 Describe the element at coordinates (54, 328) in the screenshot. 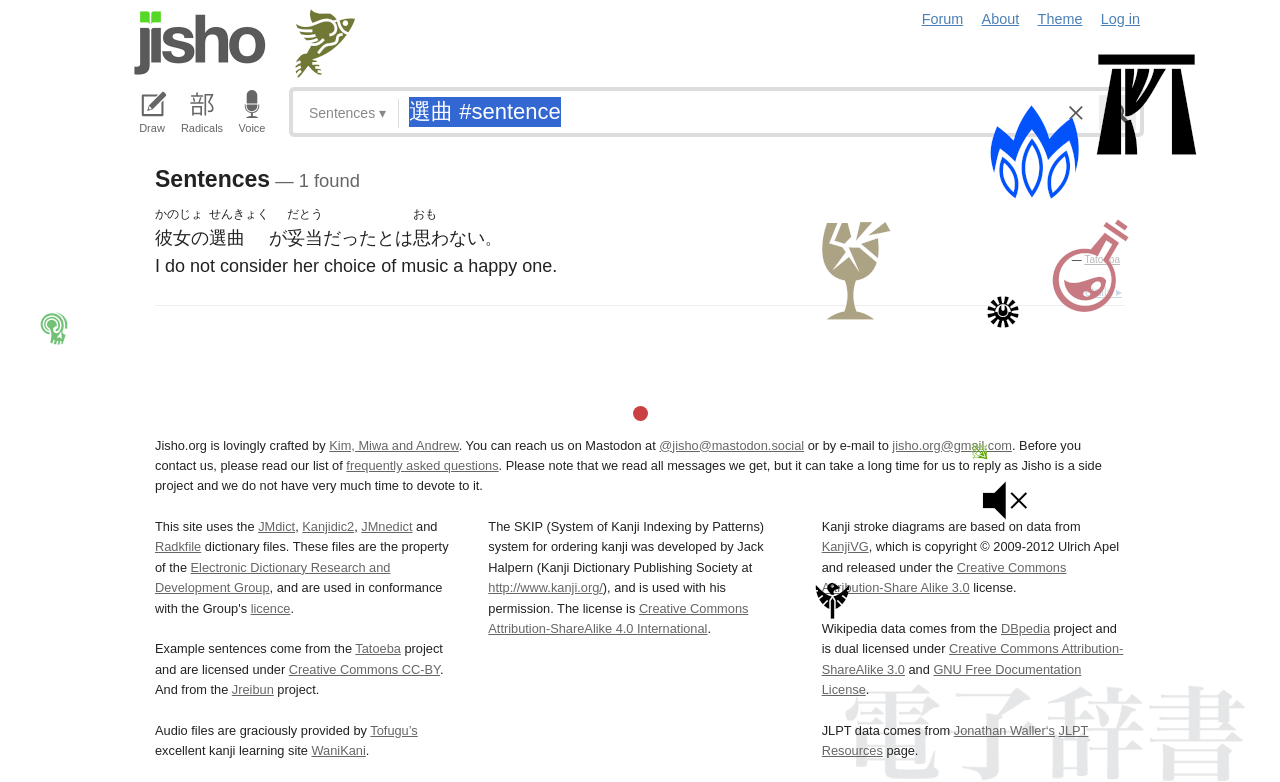

I see `indicates a mind-altering or confusion status effect` at that location.